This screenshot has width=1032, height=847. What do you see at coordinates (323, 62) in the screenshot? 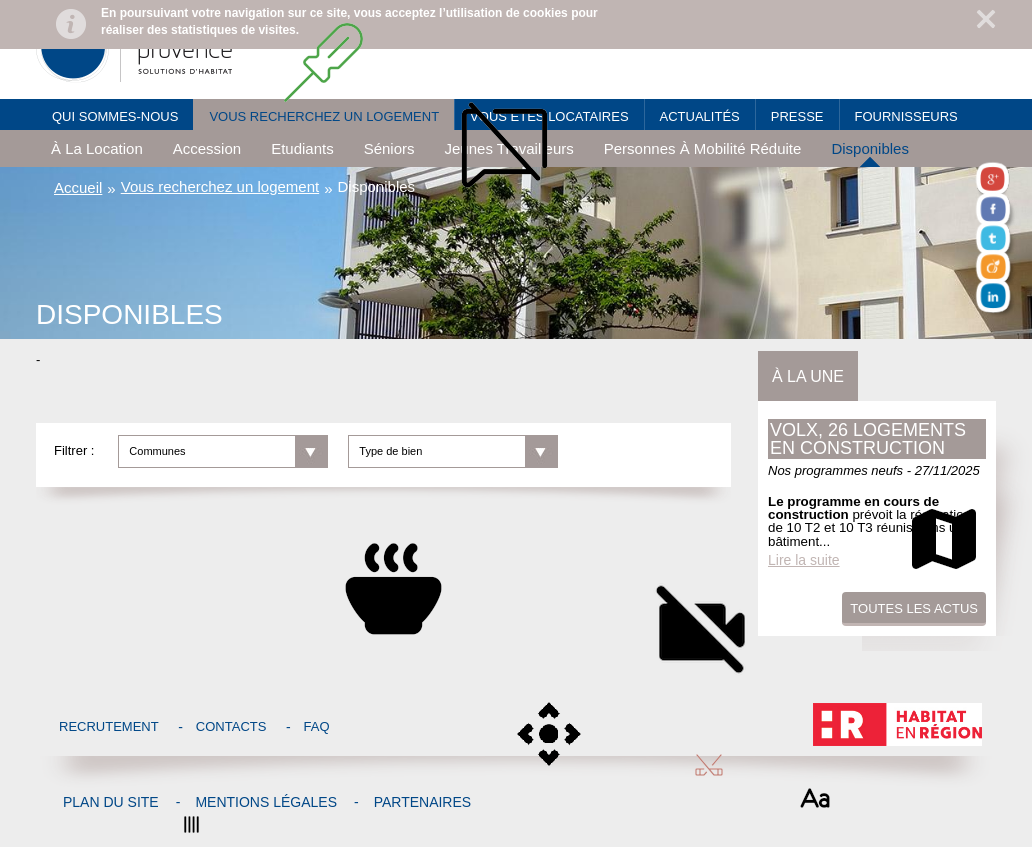
I see `access settings or configuration options` at bounding box center [323, 62].